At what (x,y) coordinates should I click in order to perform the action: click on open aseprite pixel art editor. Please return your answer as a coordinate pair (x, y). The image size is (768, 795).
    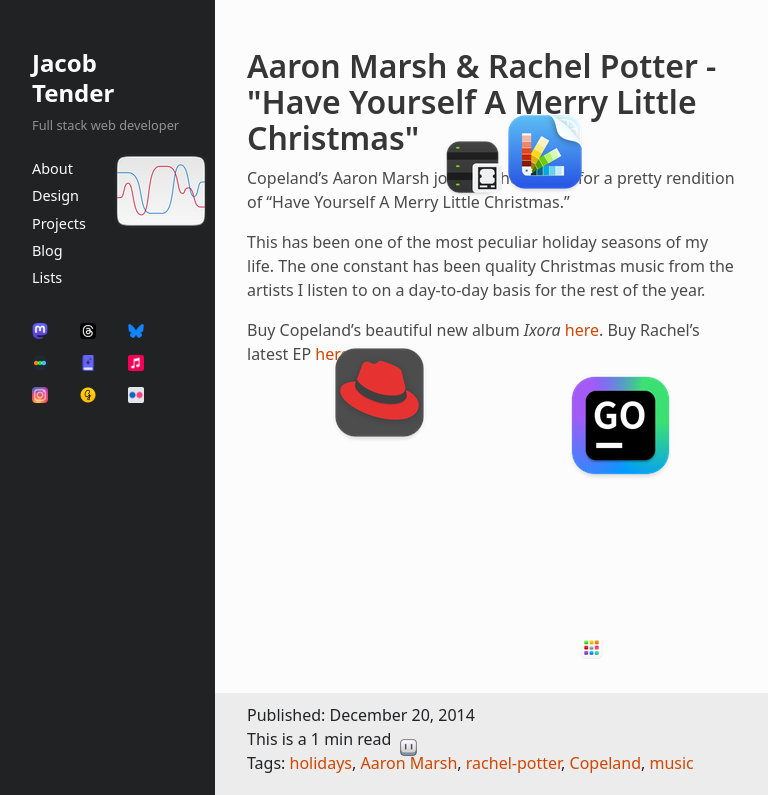
    Looking at the image, I should click on (408, 747).